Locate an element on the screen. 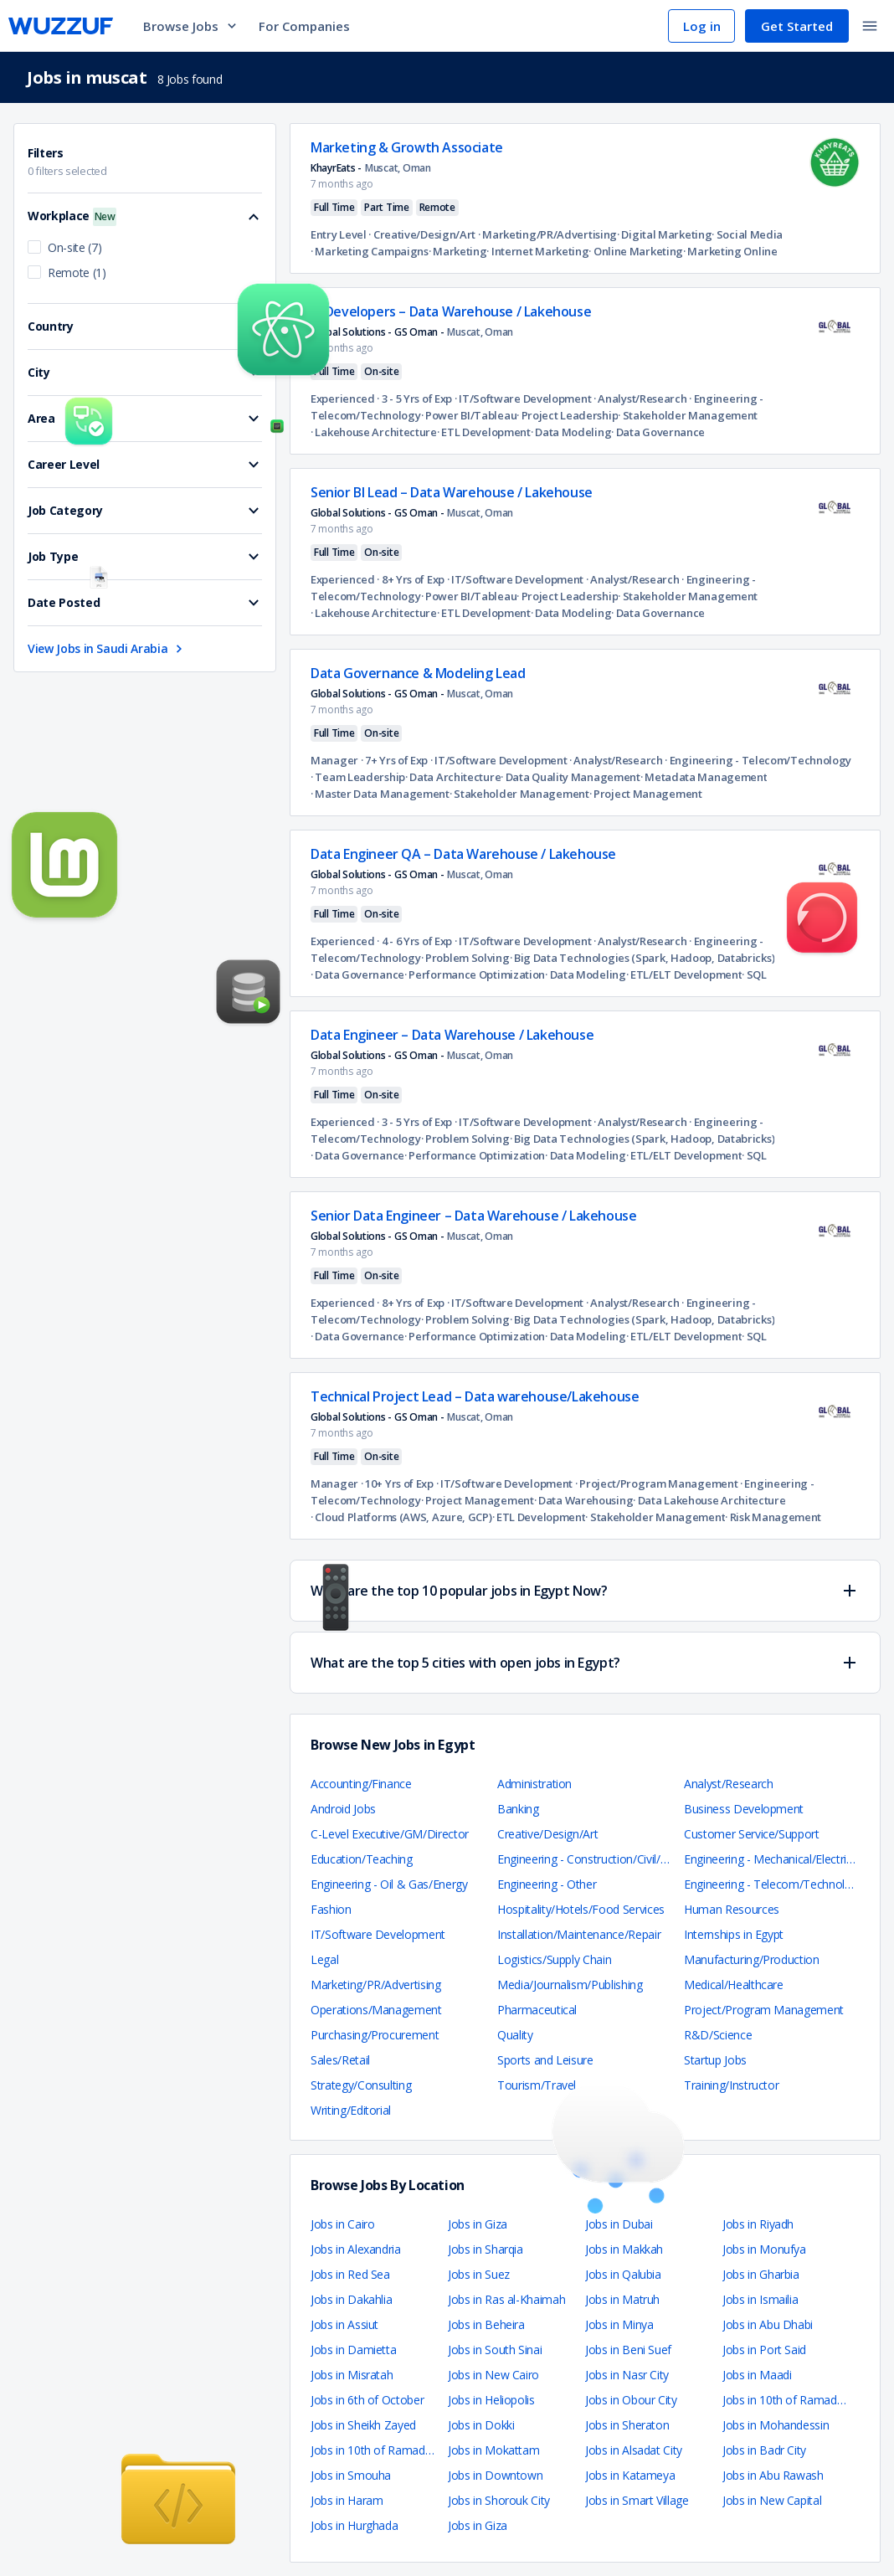 This screenshot has height=2576, width=894. open Oracle SQL Developer application is located at coordinates (248, 991).